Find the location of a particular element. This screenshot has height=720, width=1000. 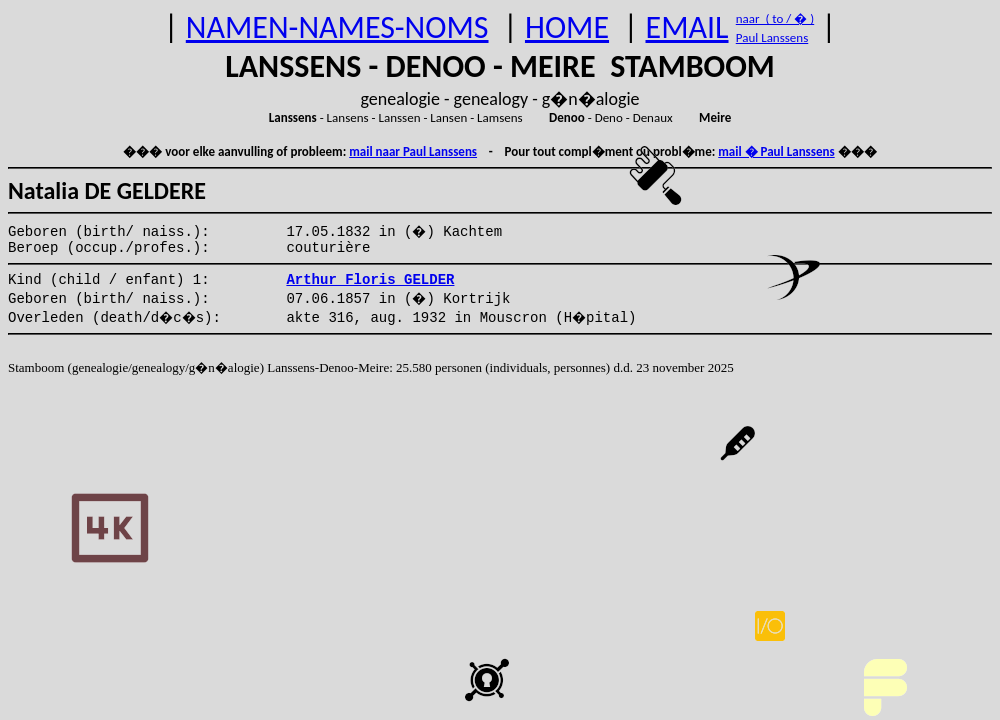

renovate dependency automation service is located at coordinates (655, 175).